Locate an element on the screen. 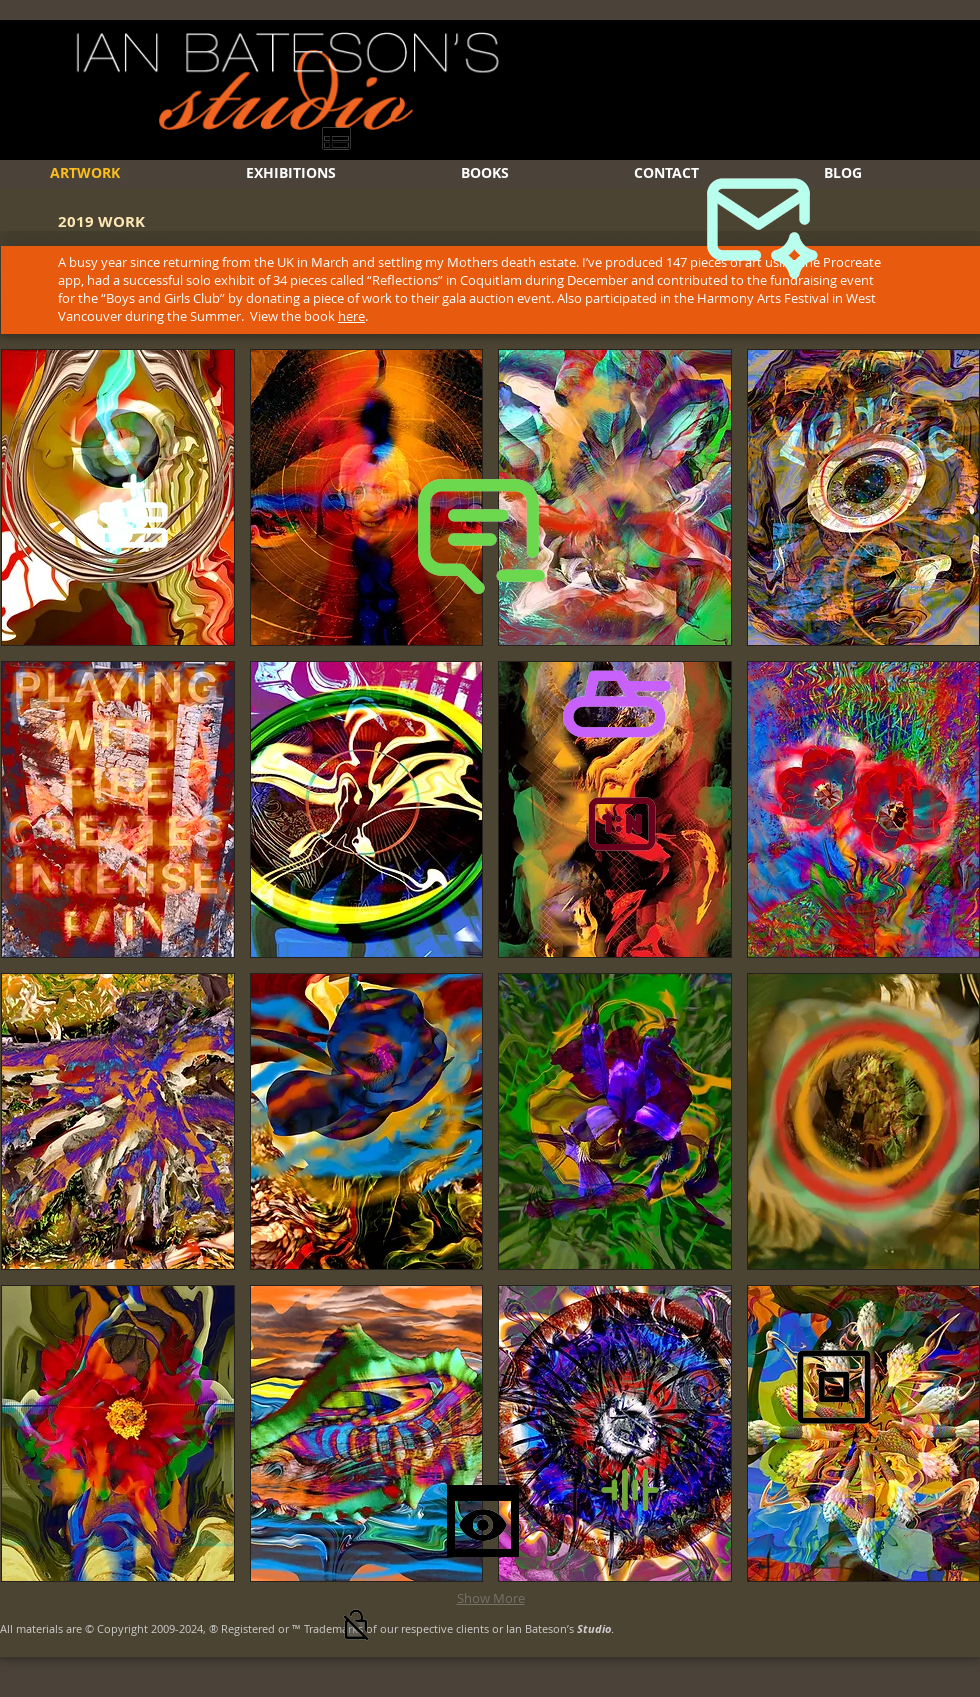 Image resolution: width=980 pixels, height=1697 pixels. remove a message from the conversation is located at coordinates (478, 533).